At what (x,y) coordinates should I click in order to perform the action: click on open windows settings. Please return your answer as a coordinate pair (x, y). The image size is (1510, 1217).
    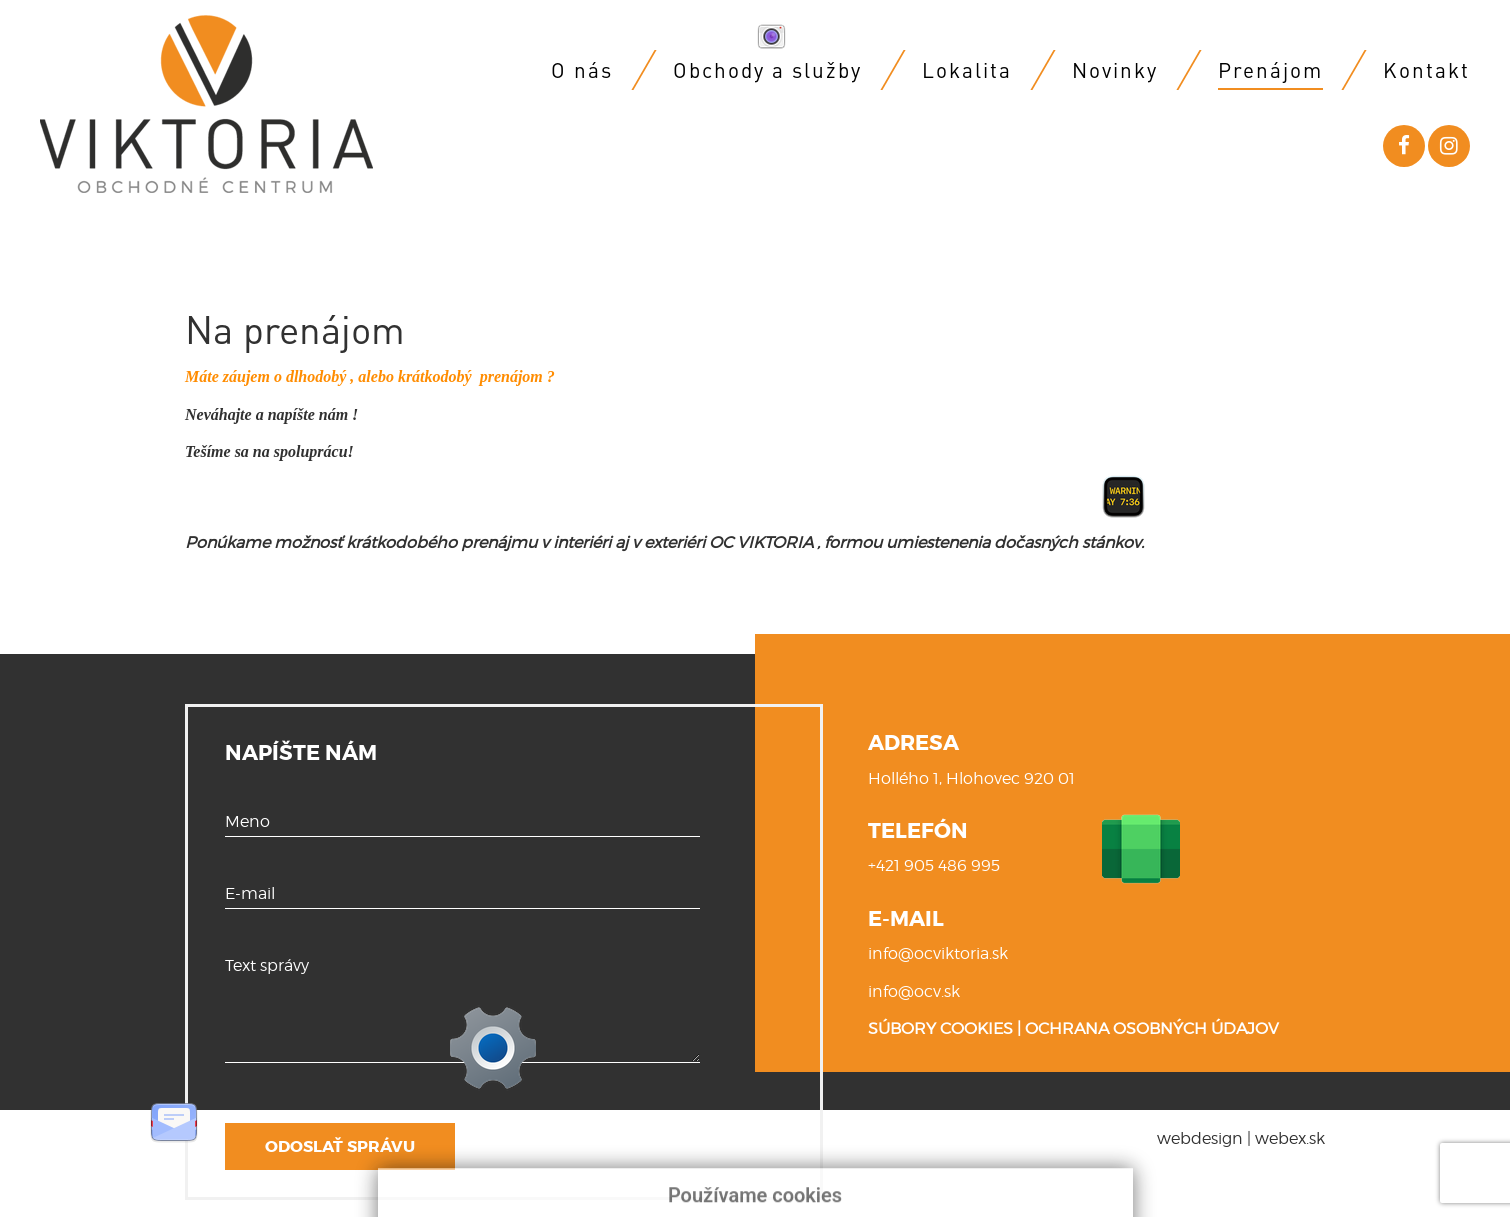
    Looking at the image, I should click on (493, 1048).